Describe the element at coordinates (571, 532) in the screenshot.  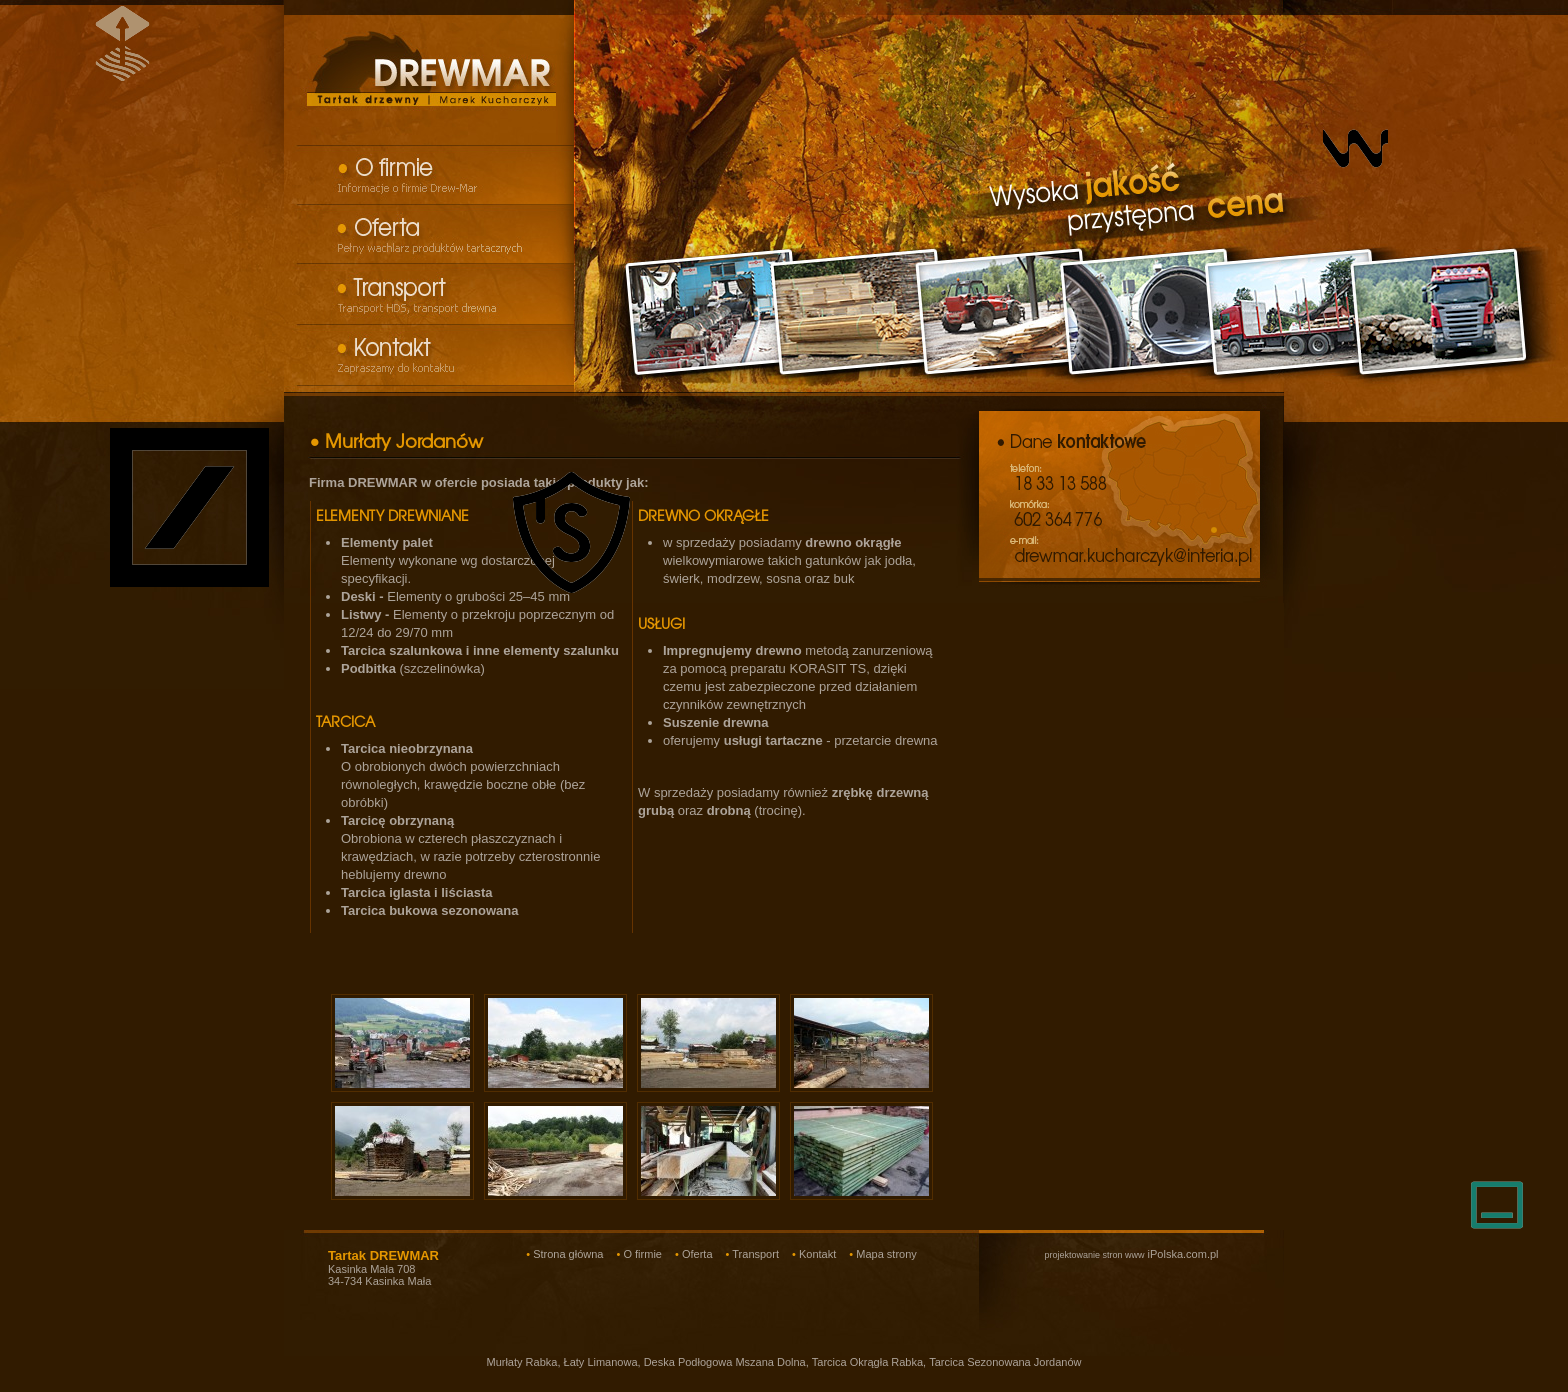
I see `songoda brand logo` at that location.